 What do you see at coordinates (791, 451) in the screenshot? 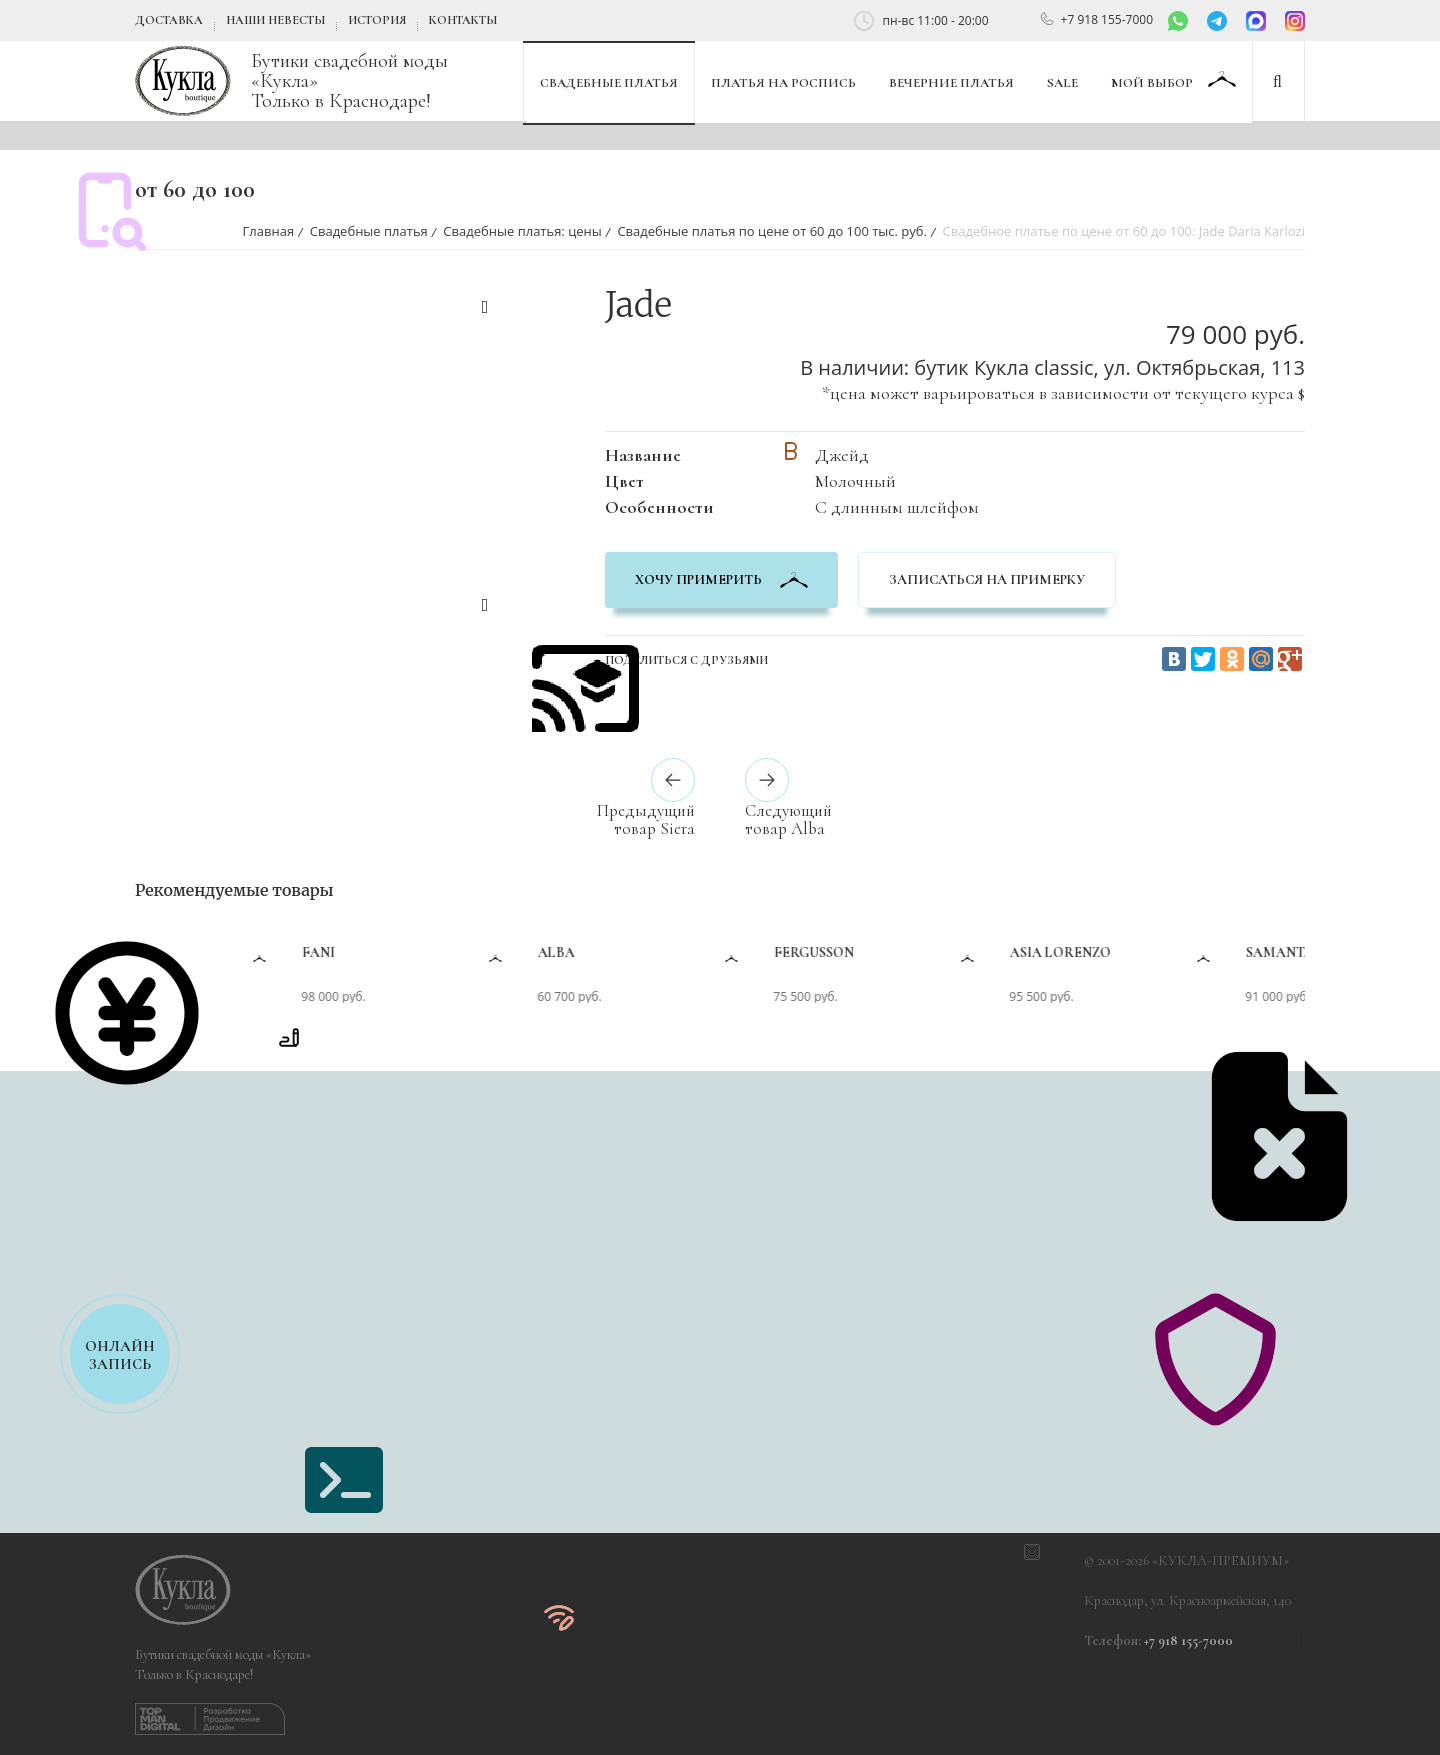
I see `toggle bold text formatting` at bounding box center [791, 451].